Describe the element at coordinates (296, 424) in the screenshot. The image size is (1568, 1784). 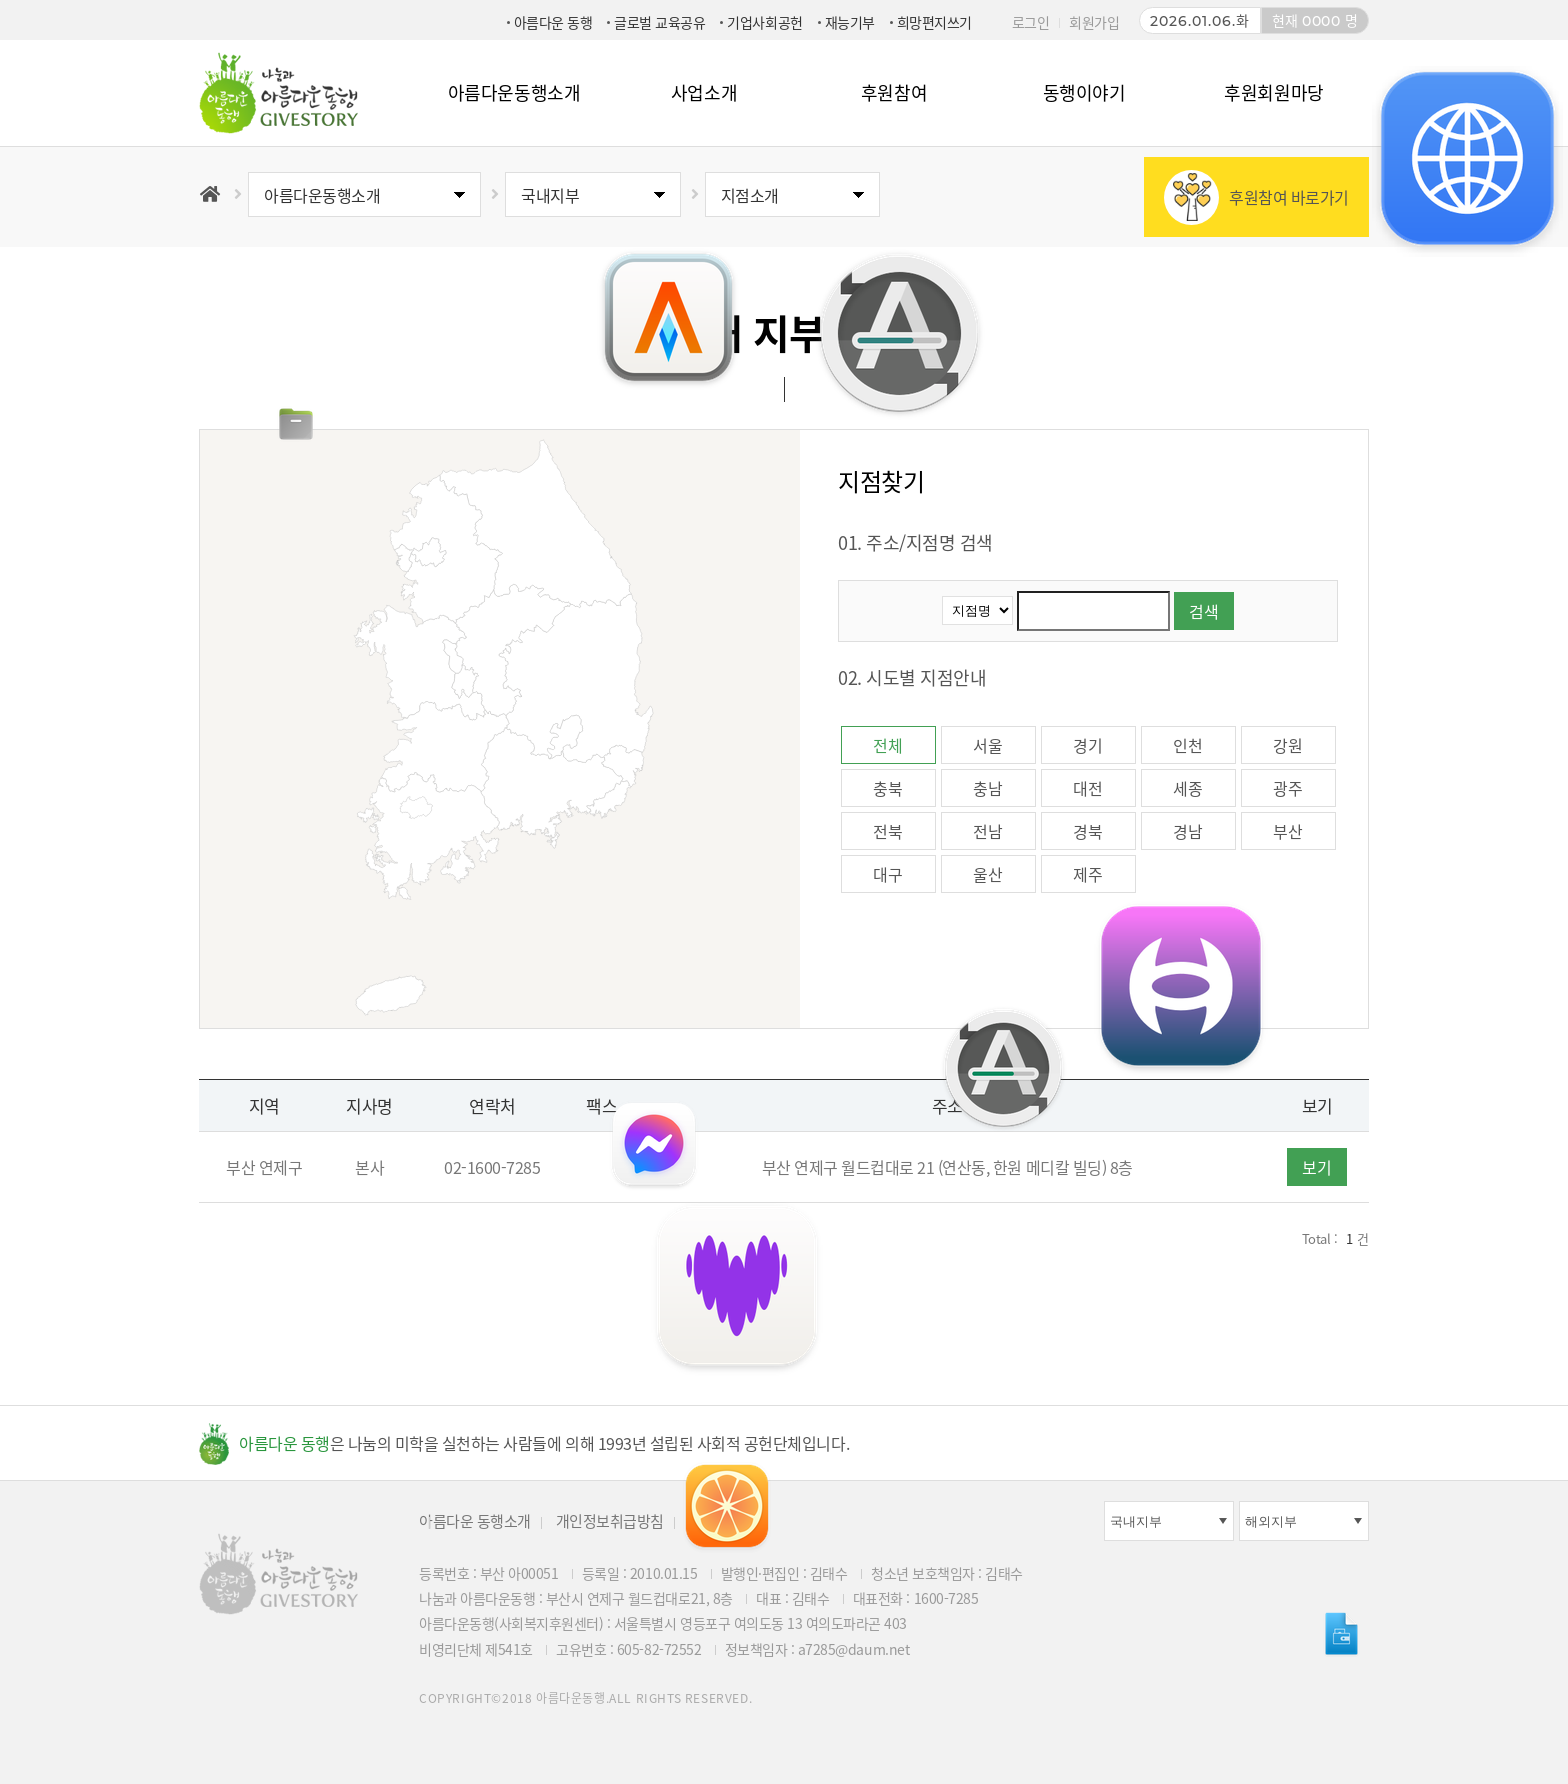
I see `open the file manager` at that location.